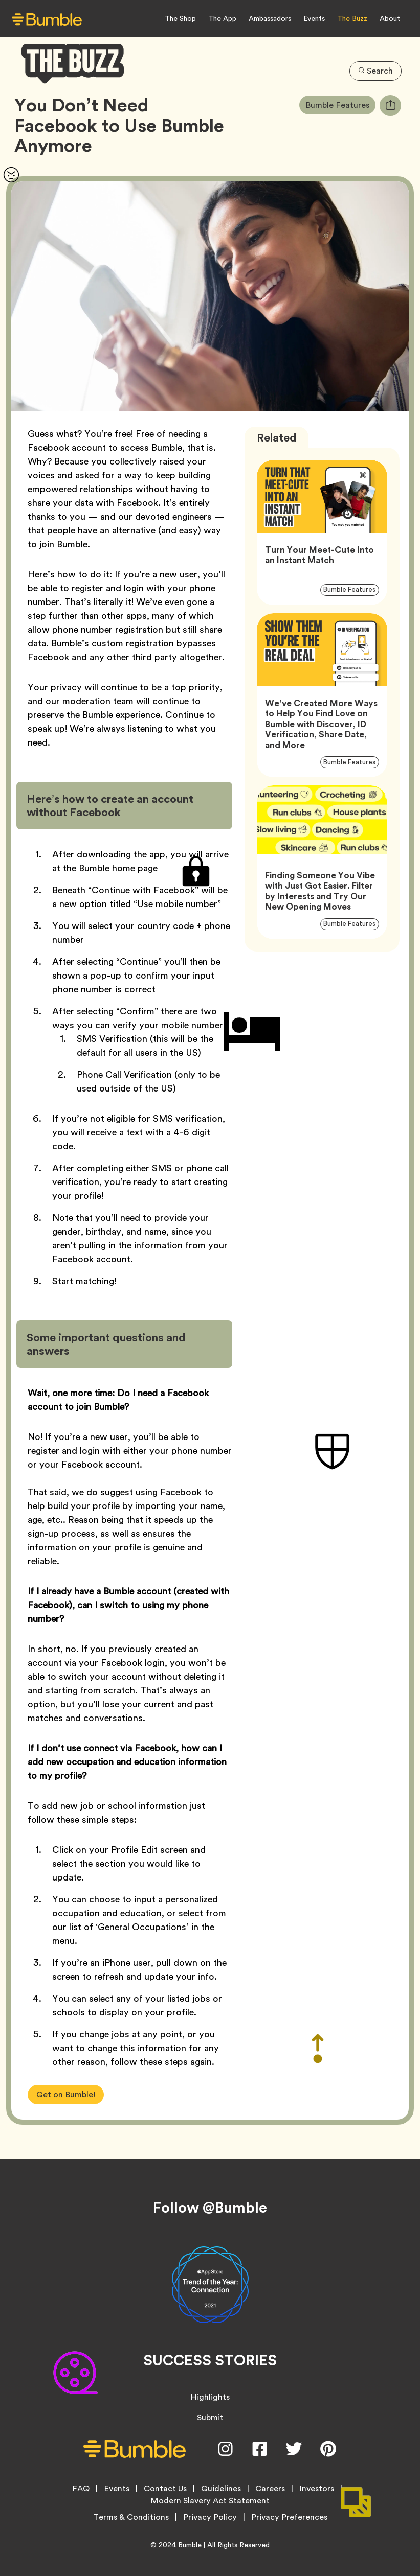 The image size is (420, 2576). Describe the element at coordinates (356, 2502) in the screenshot. I see `remove selected layer or element` at that location.